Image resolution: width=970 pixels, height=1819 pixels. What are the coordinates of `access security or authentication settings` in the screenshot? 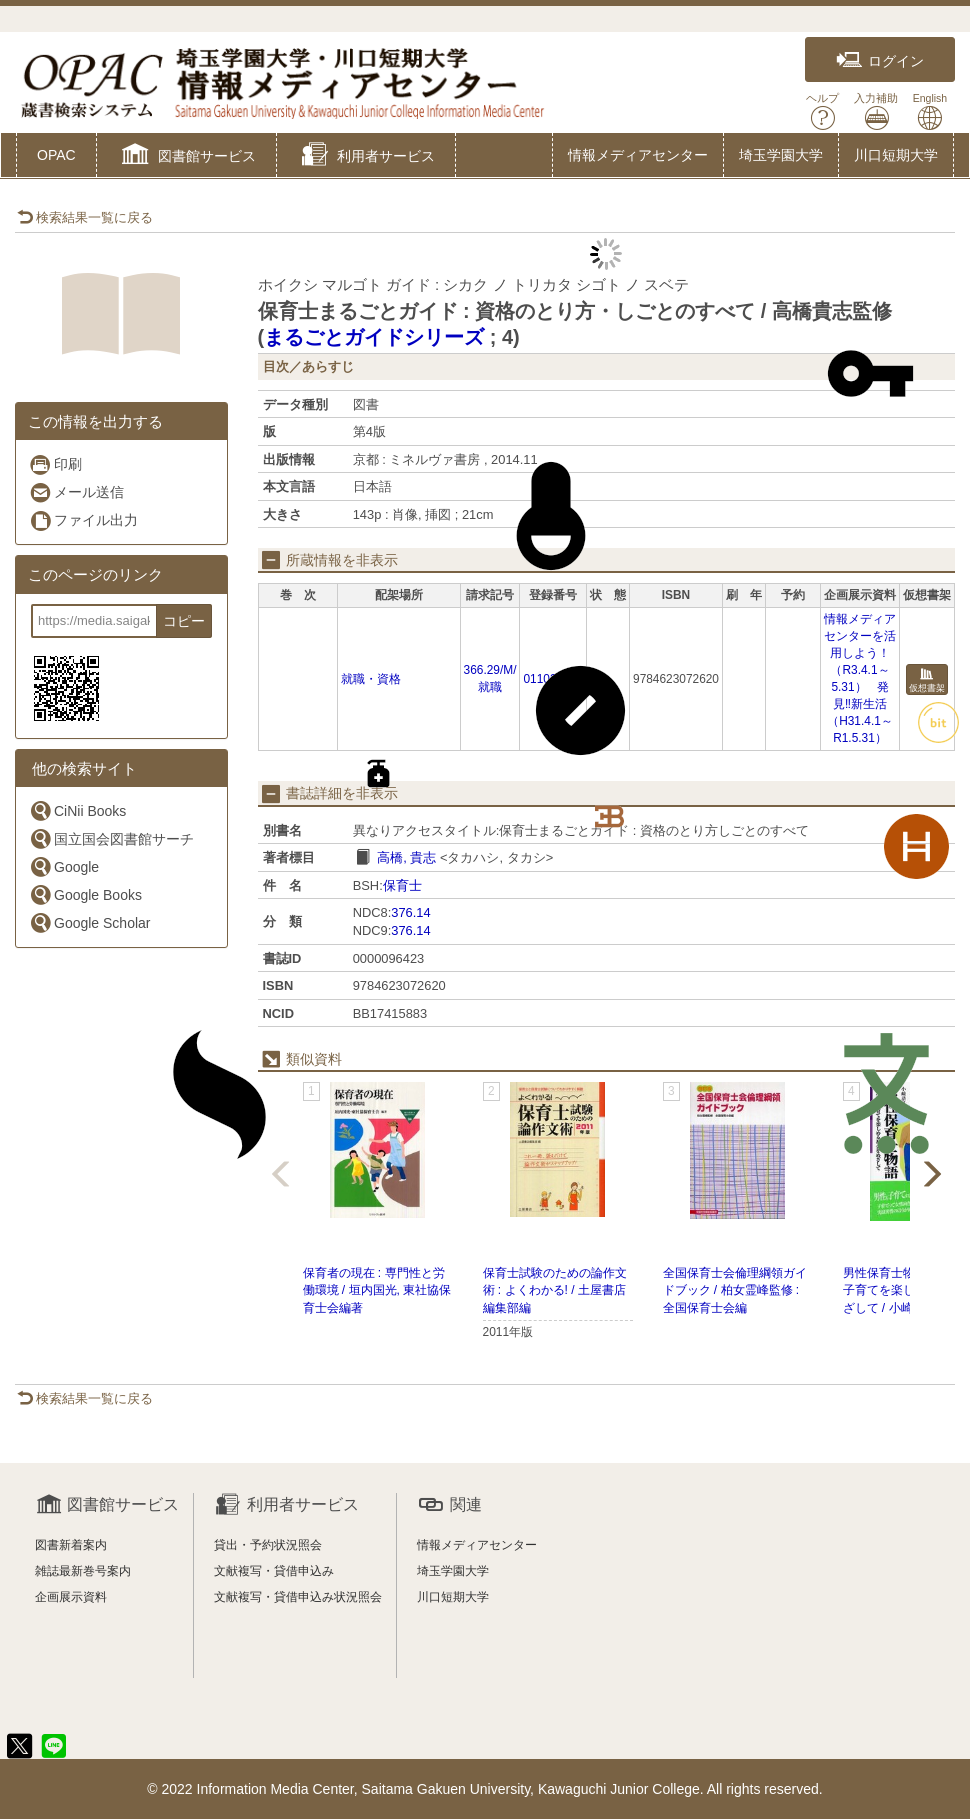 It's located at (870, 373).